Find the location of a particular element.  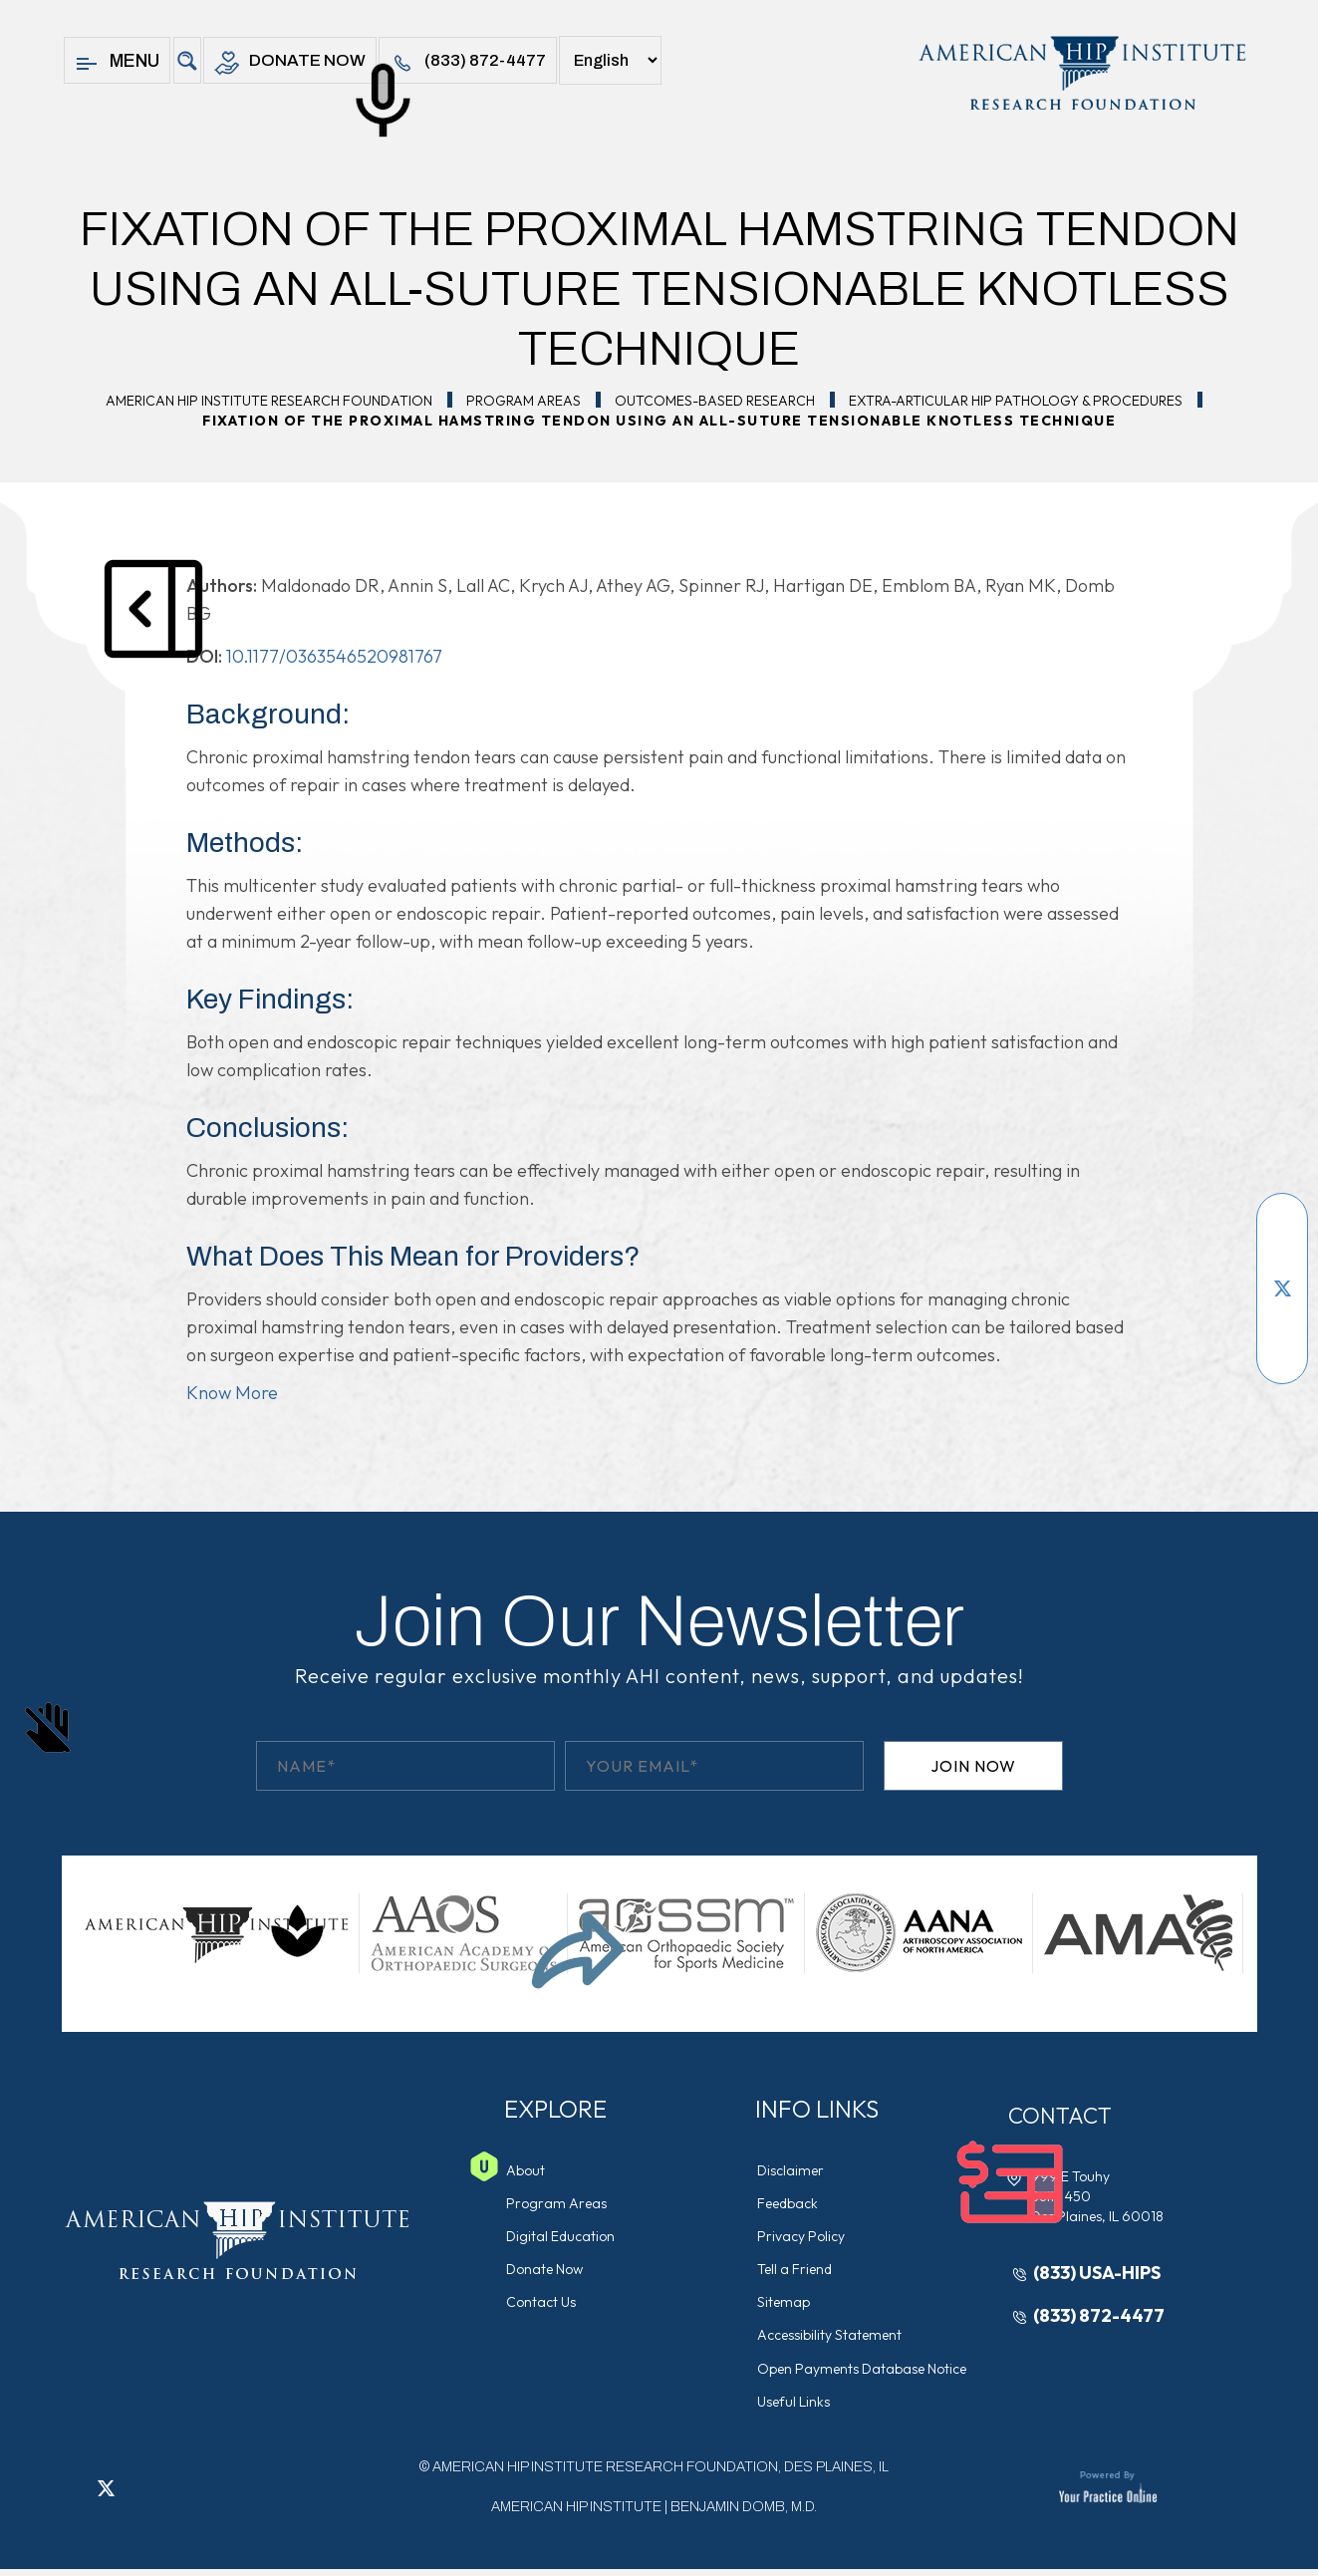

do not touch - touchscreen disabled is located at coordinates (49, 1728).